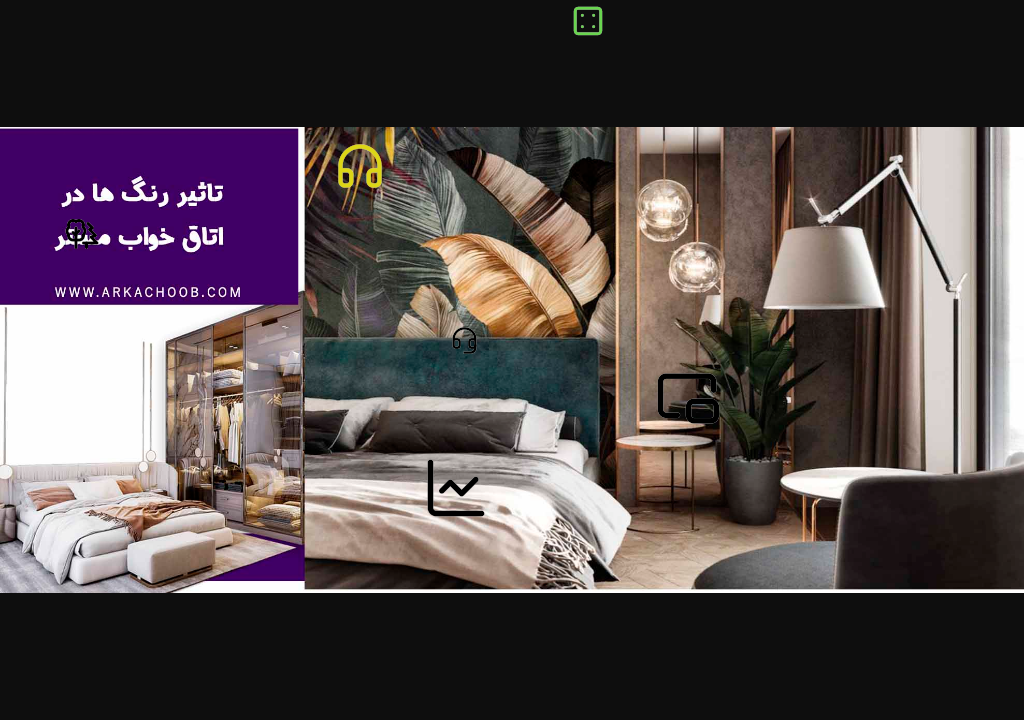 The width and height of the screenshot is (1024, 720). What do you see at coordinates (464, 340) in the screenshot?
I see `contact customer support` at bounding box center [464, 340].